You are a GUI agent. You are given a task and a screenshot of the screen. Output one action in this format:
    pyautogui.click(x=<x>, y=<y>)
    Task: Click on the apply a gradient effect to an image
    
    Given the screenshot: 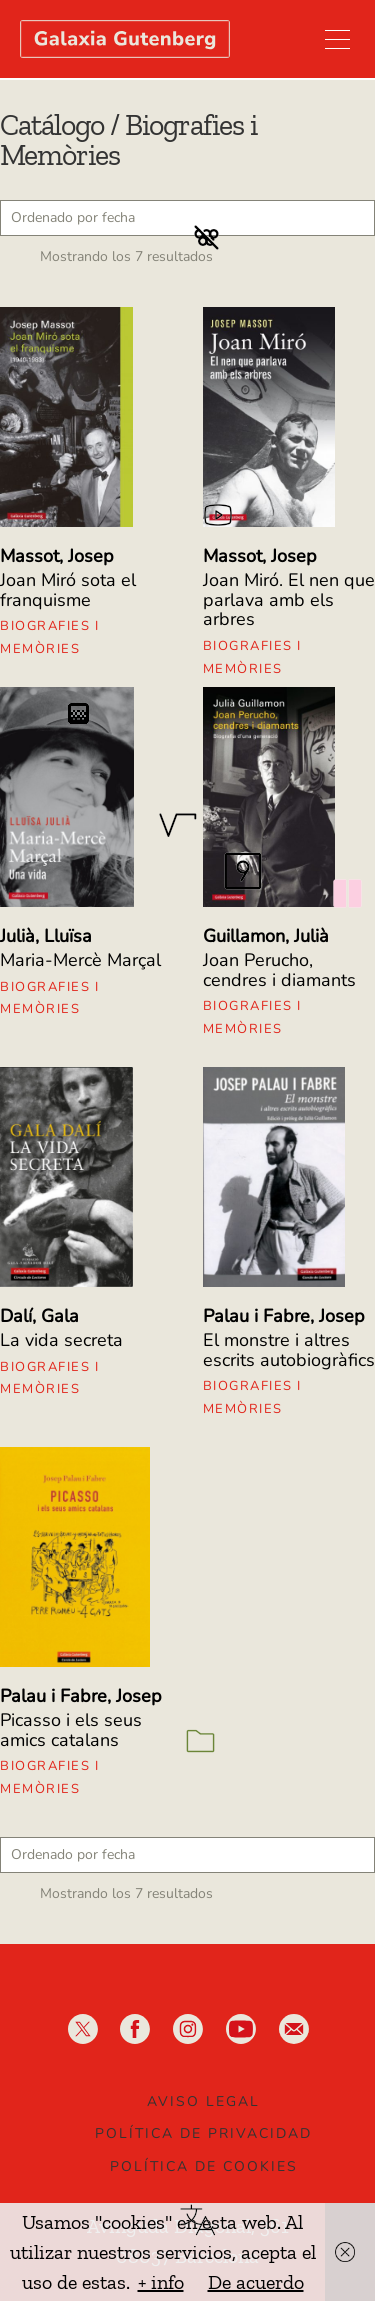 What is the action you would take?
    pyautogui.click(x=78, y=713)
    